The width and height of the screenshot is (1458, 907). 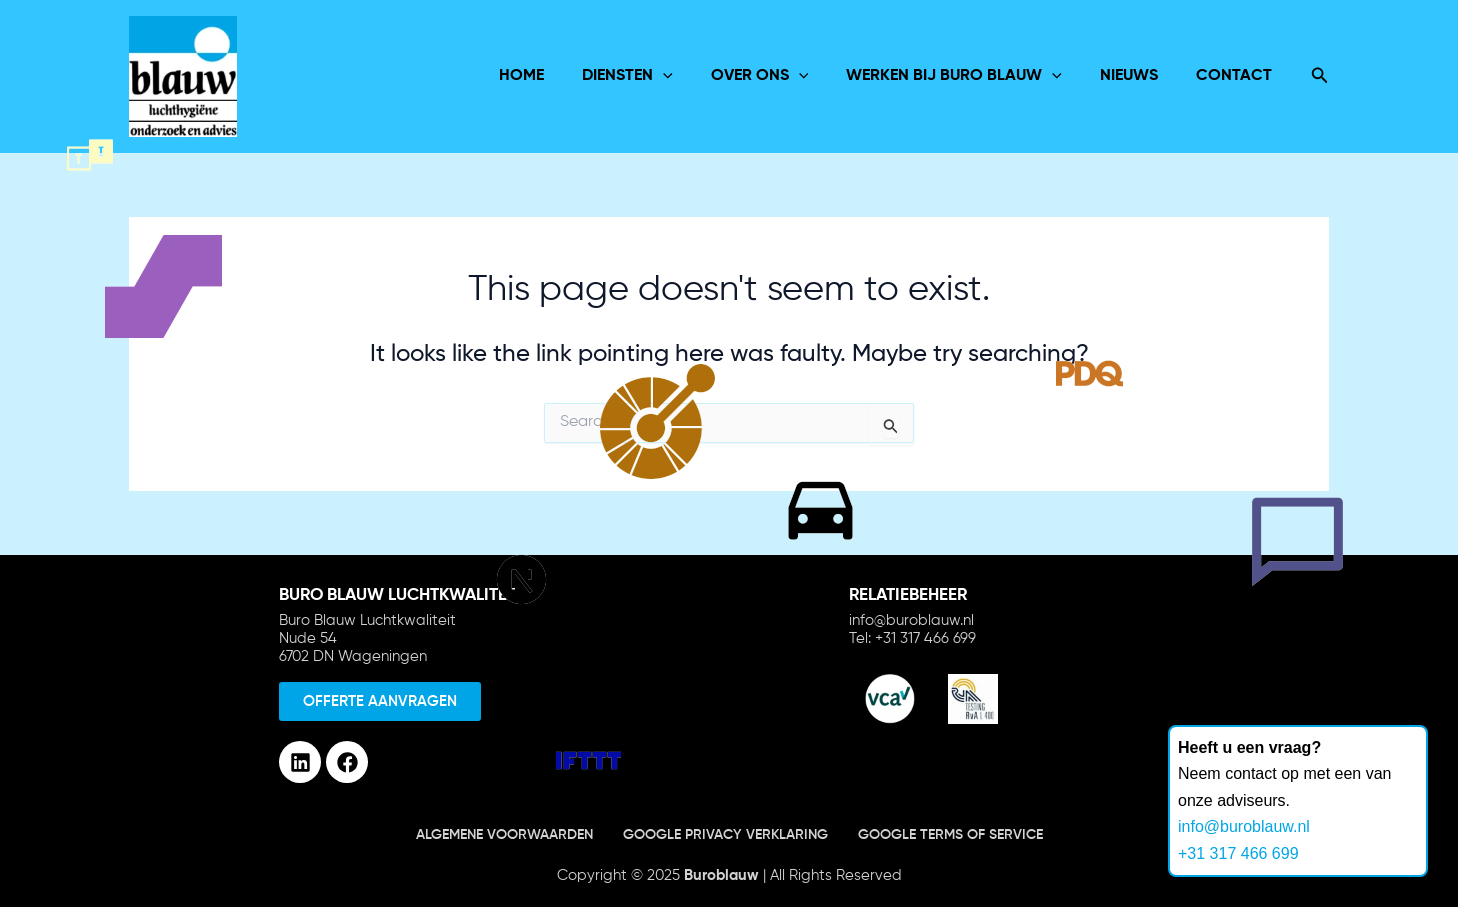 I want to click on PDQ software logo, so click(x=1089, y=373).